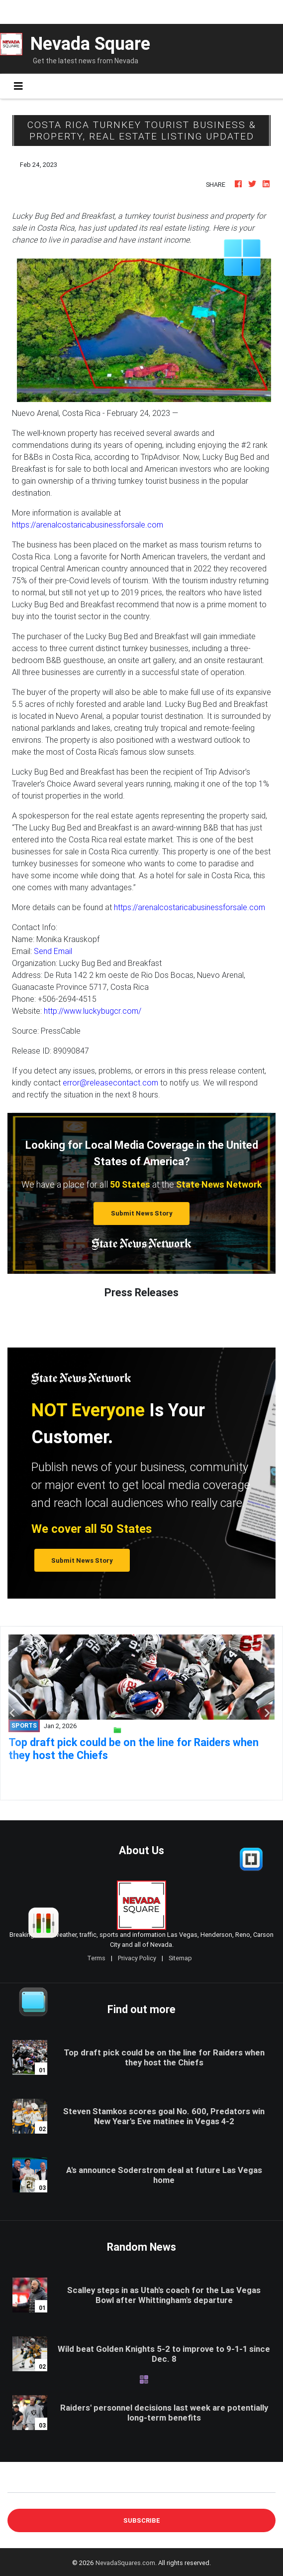  I want to click on access temporary files folder, so click(117, 1730).